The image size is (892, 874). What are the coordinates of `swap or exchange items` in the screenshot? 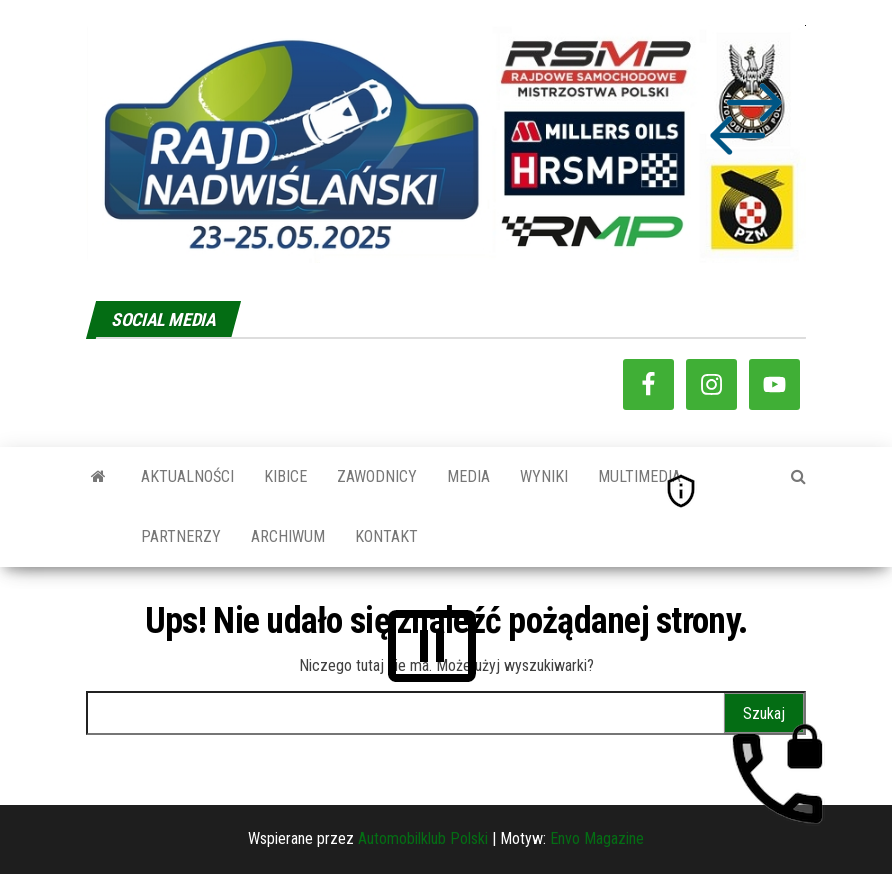 It's located at (746, 119).